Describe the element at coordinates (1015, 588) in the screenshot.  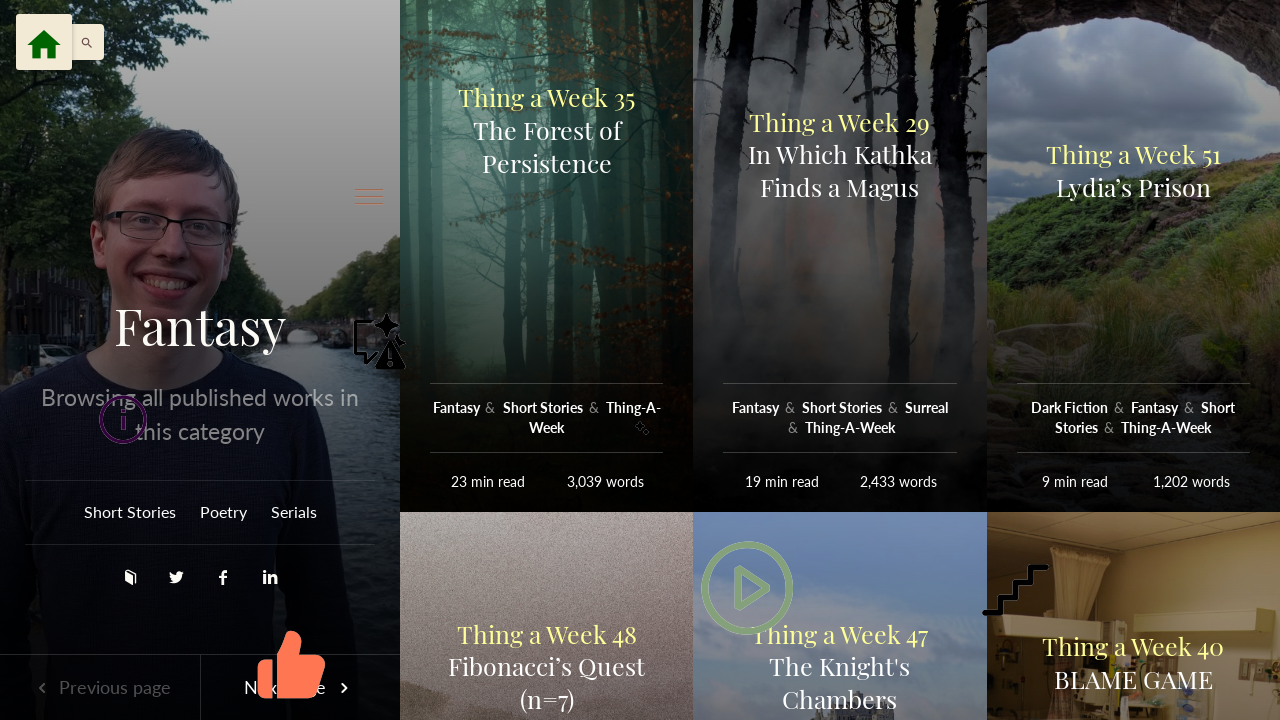
I see `indicates stairs or stairway access` at that location.